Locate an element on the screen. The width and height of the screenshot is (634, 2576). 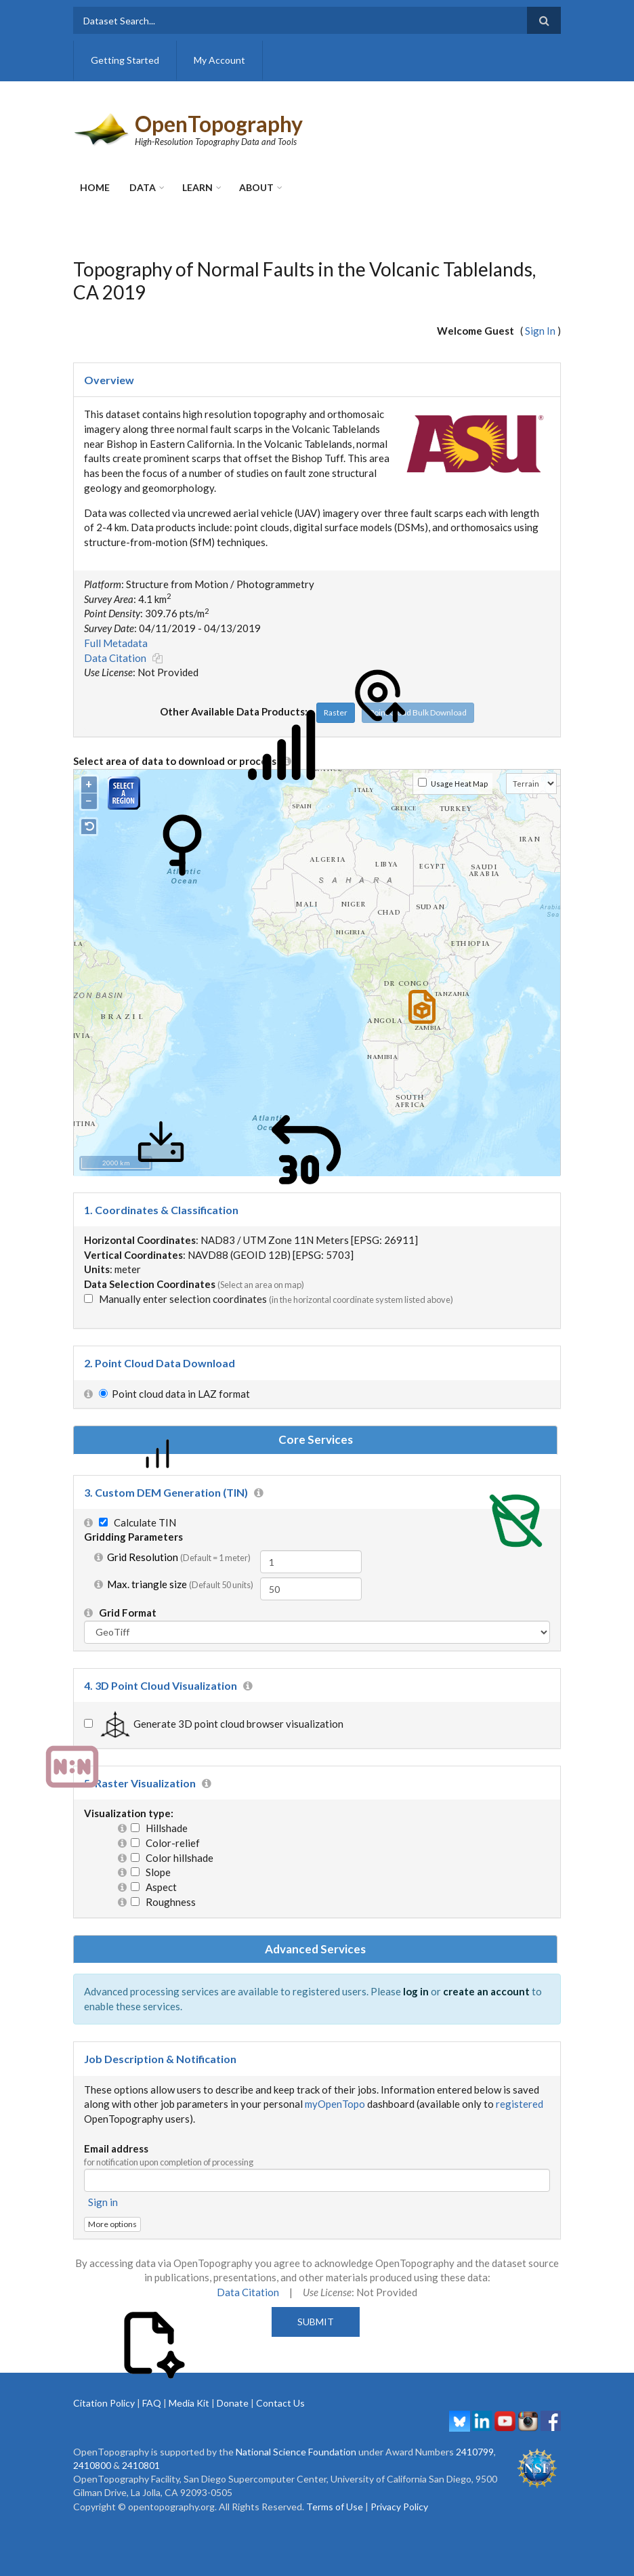
indicates demigirl gender identity is located at coordinates (182, 844).